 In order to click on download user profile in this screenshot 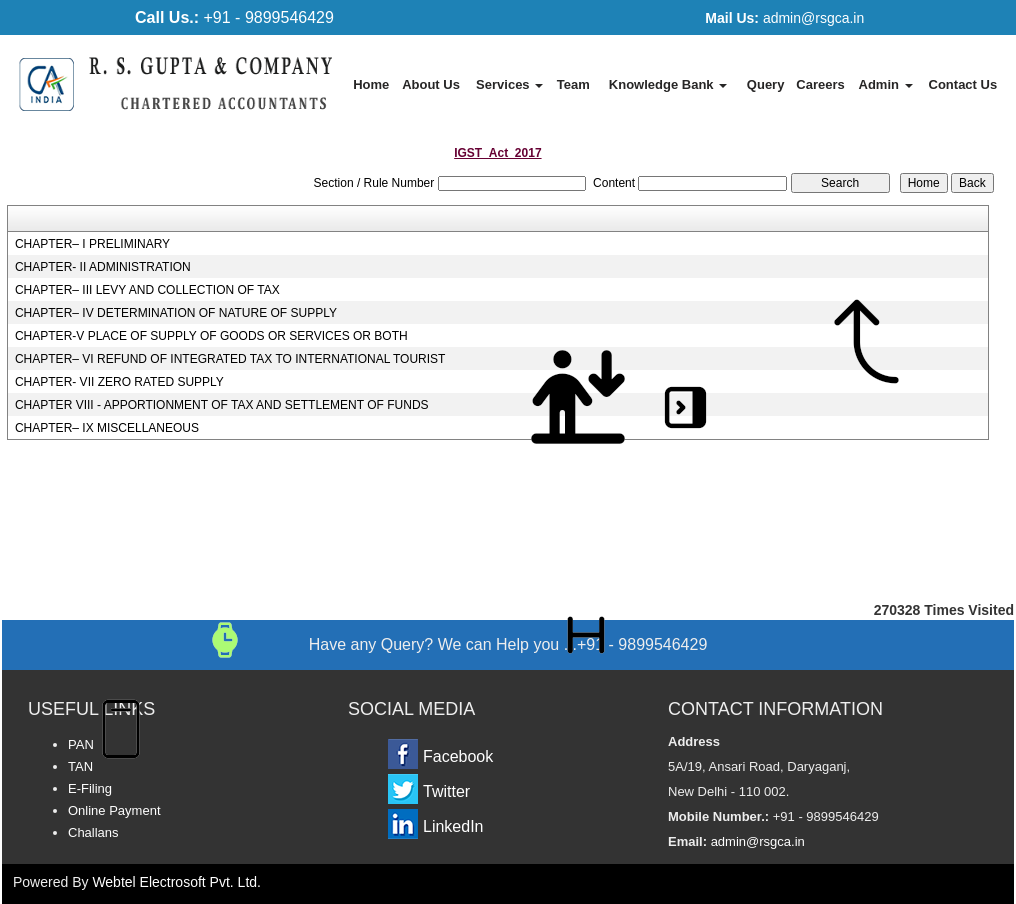, I will do `click(578, 397)`.